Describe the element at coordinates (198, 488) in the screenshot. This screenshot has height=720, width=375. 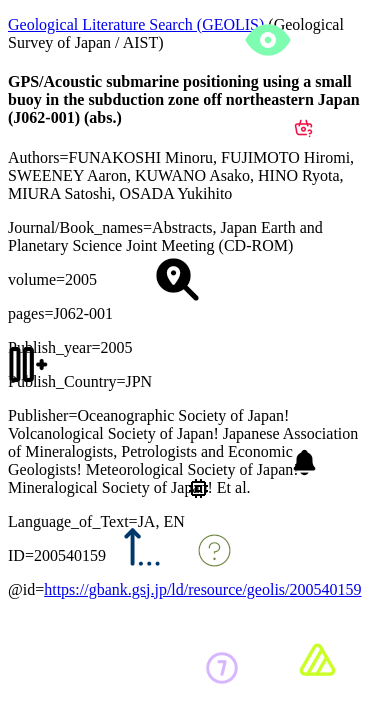
I see `view device memory or storage info` at that location.